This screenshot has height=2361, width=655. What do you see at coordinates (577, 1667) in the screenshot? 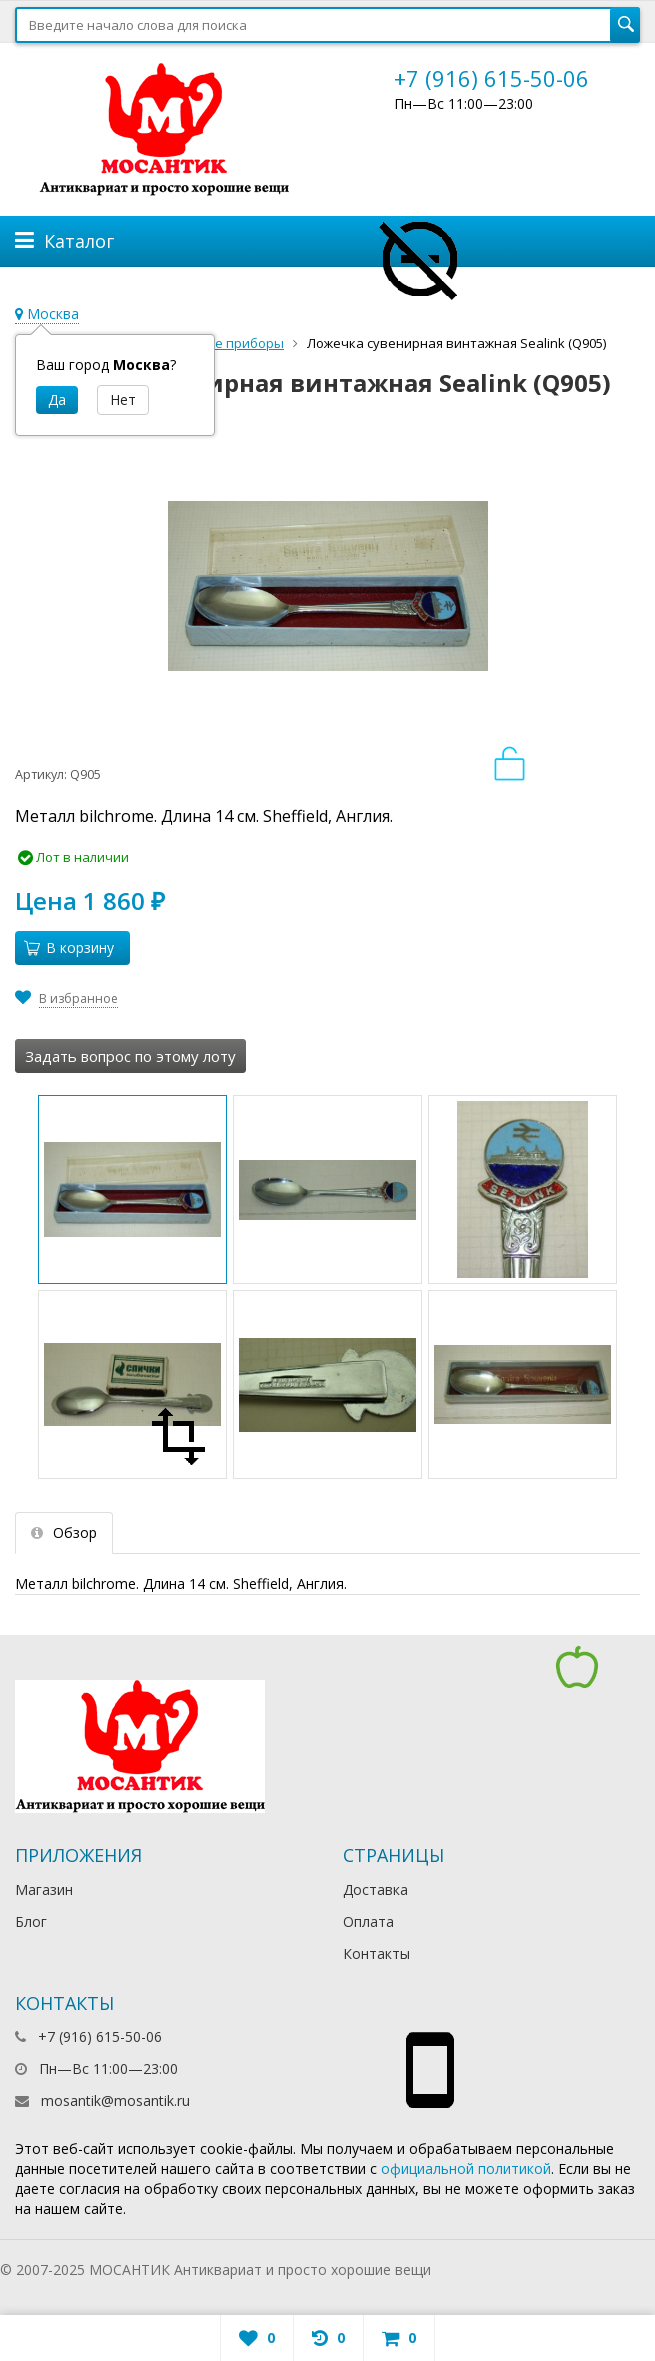
I see `access health or nutrition tracking` at bounding box center [577, 1667].